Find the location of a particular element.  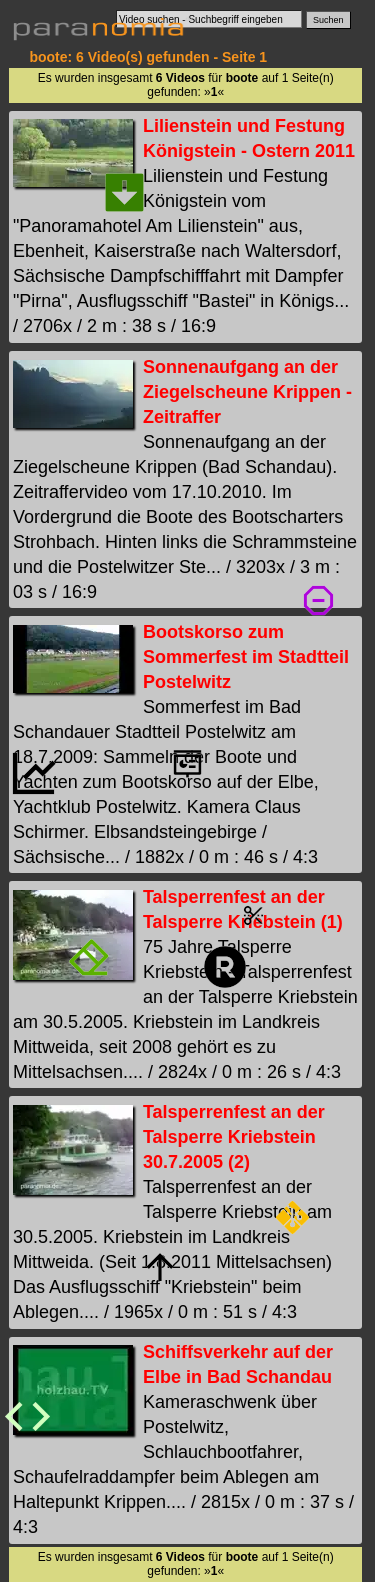

cut selected content to clipboard is located at coordinates (253, 915).